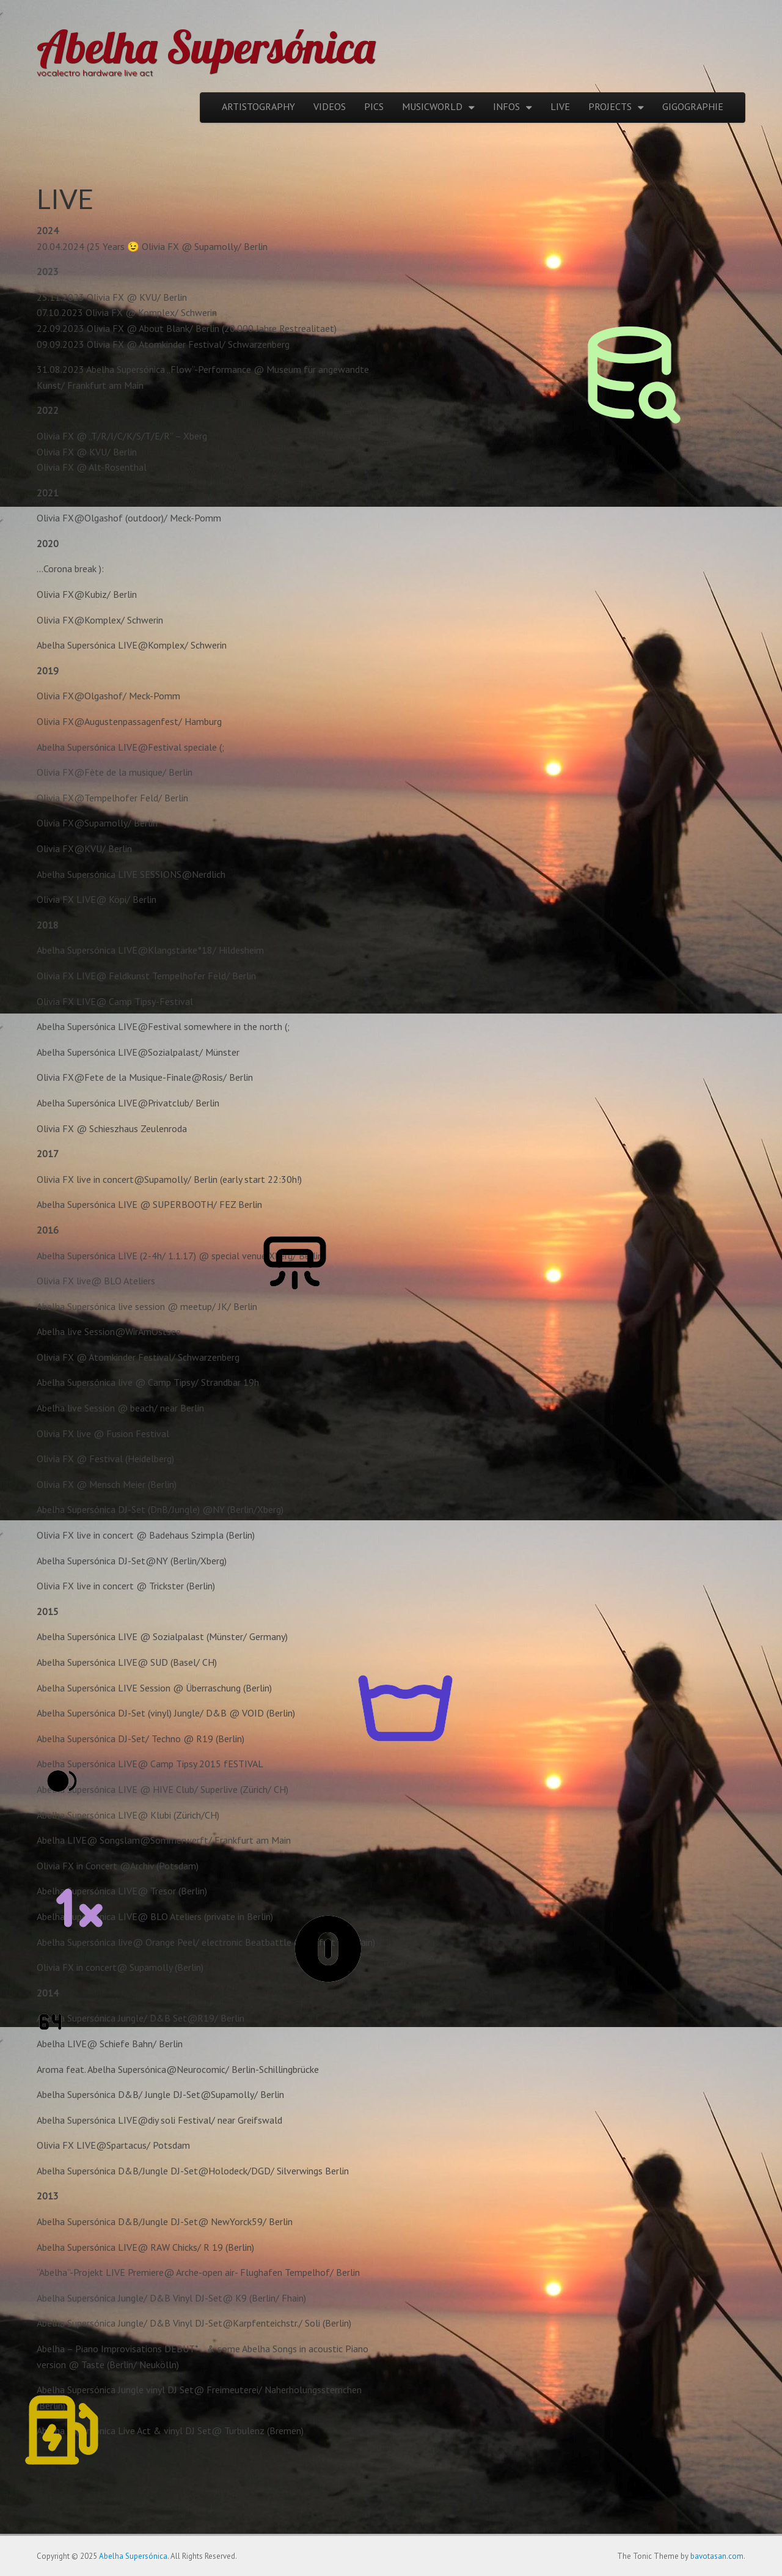  Describe the element at coordinates (64, 2430) in the screenshot. I see `find nearby electric vehicle charging stations` at that location.